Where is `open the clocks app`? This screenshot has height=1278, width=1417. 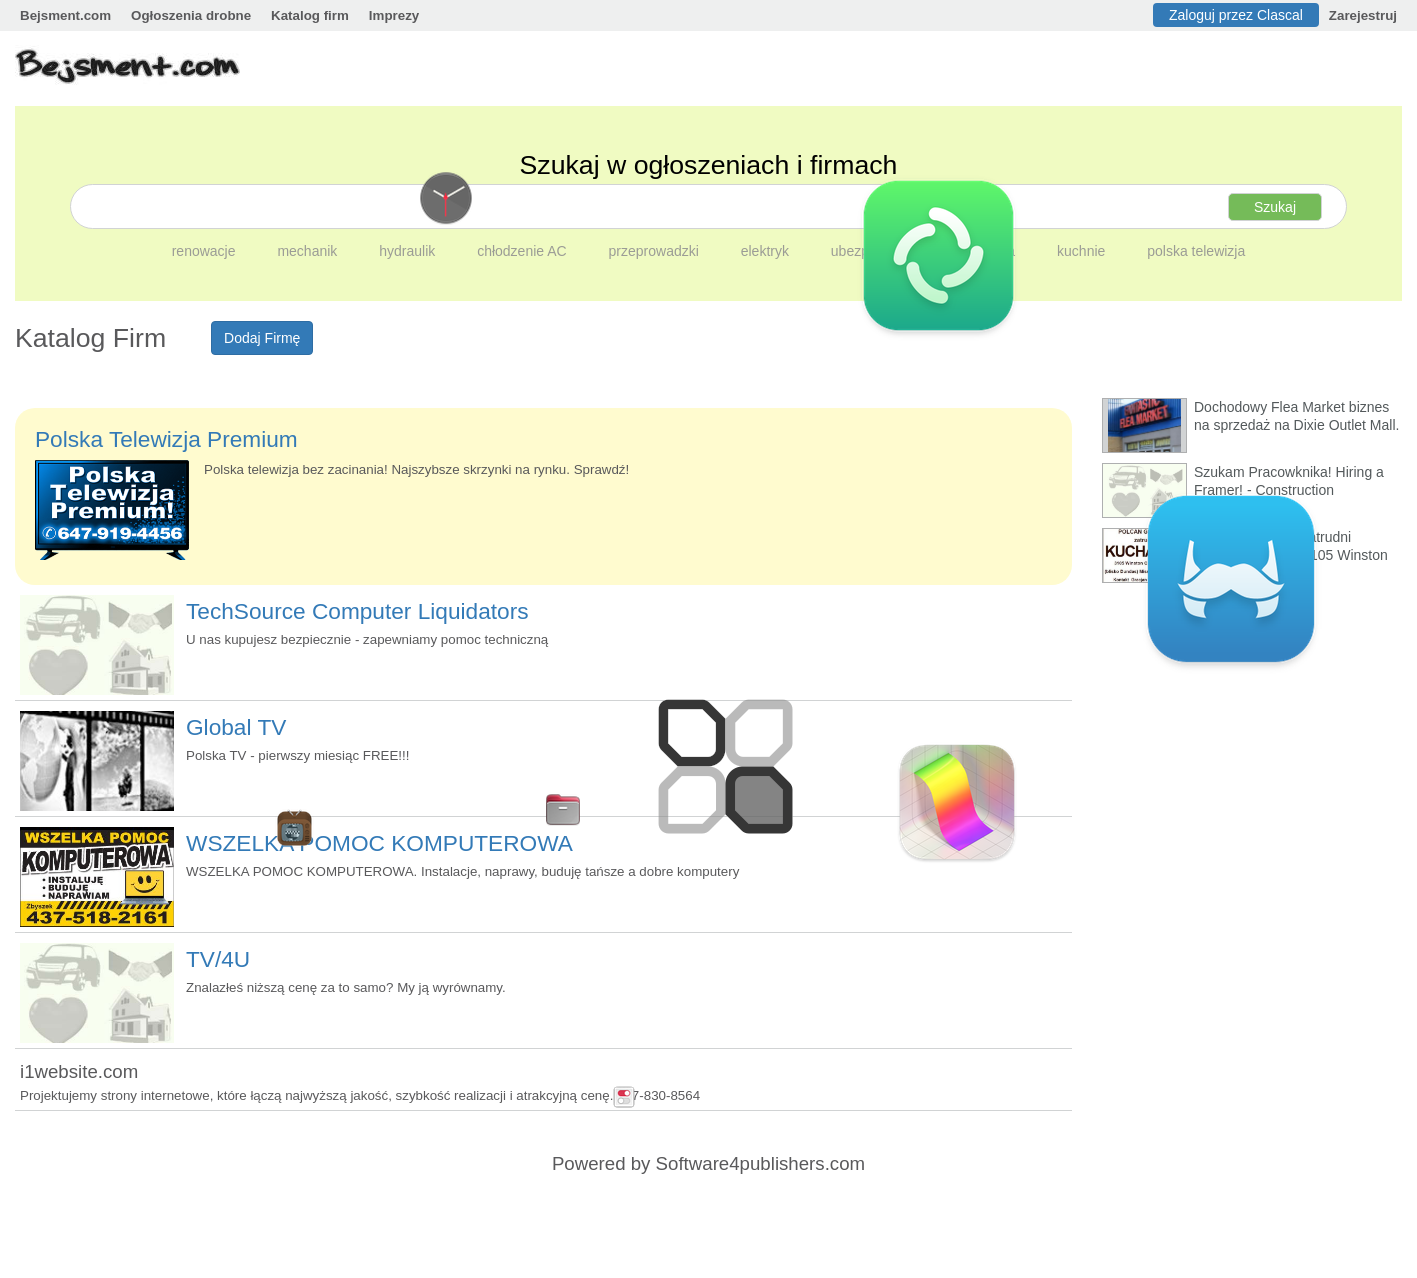 open the clocks app is located at coordinates (446, 198).